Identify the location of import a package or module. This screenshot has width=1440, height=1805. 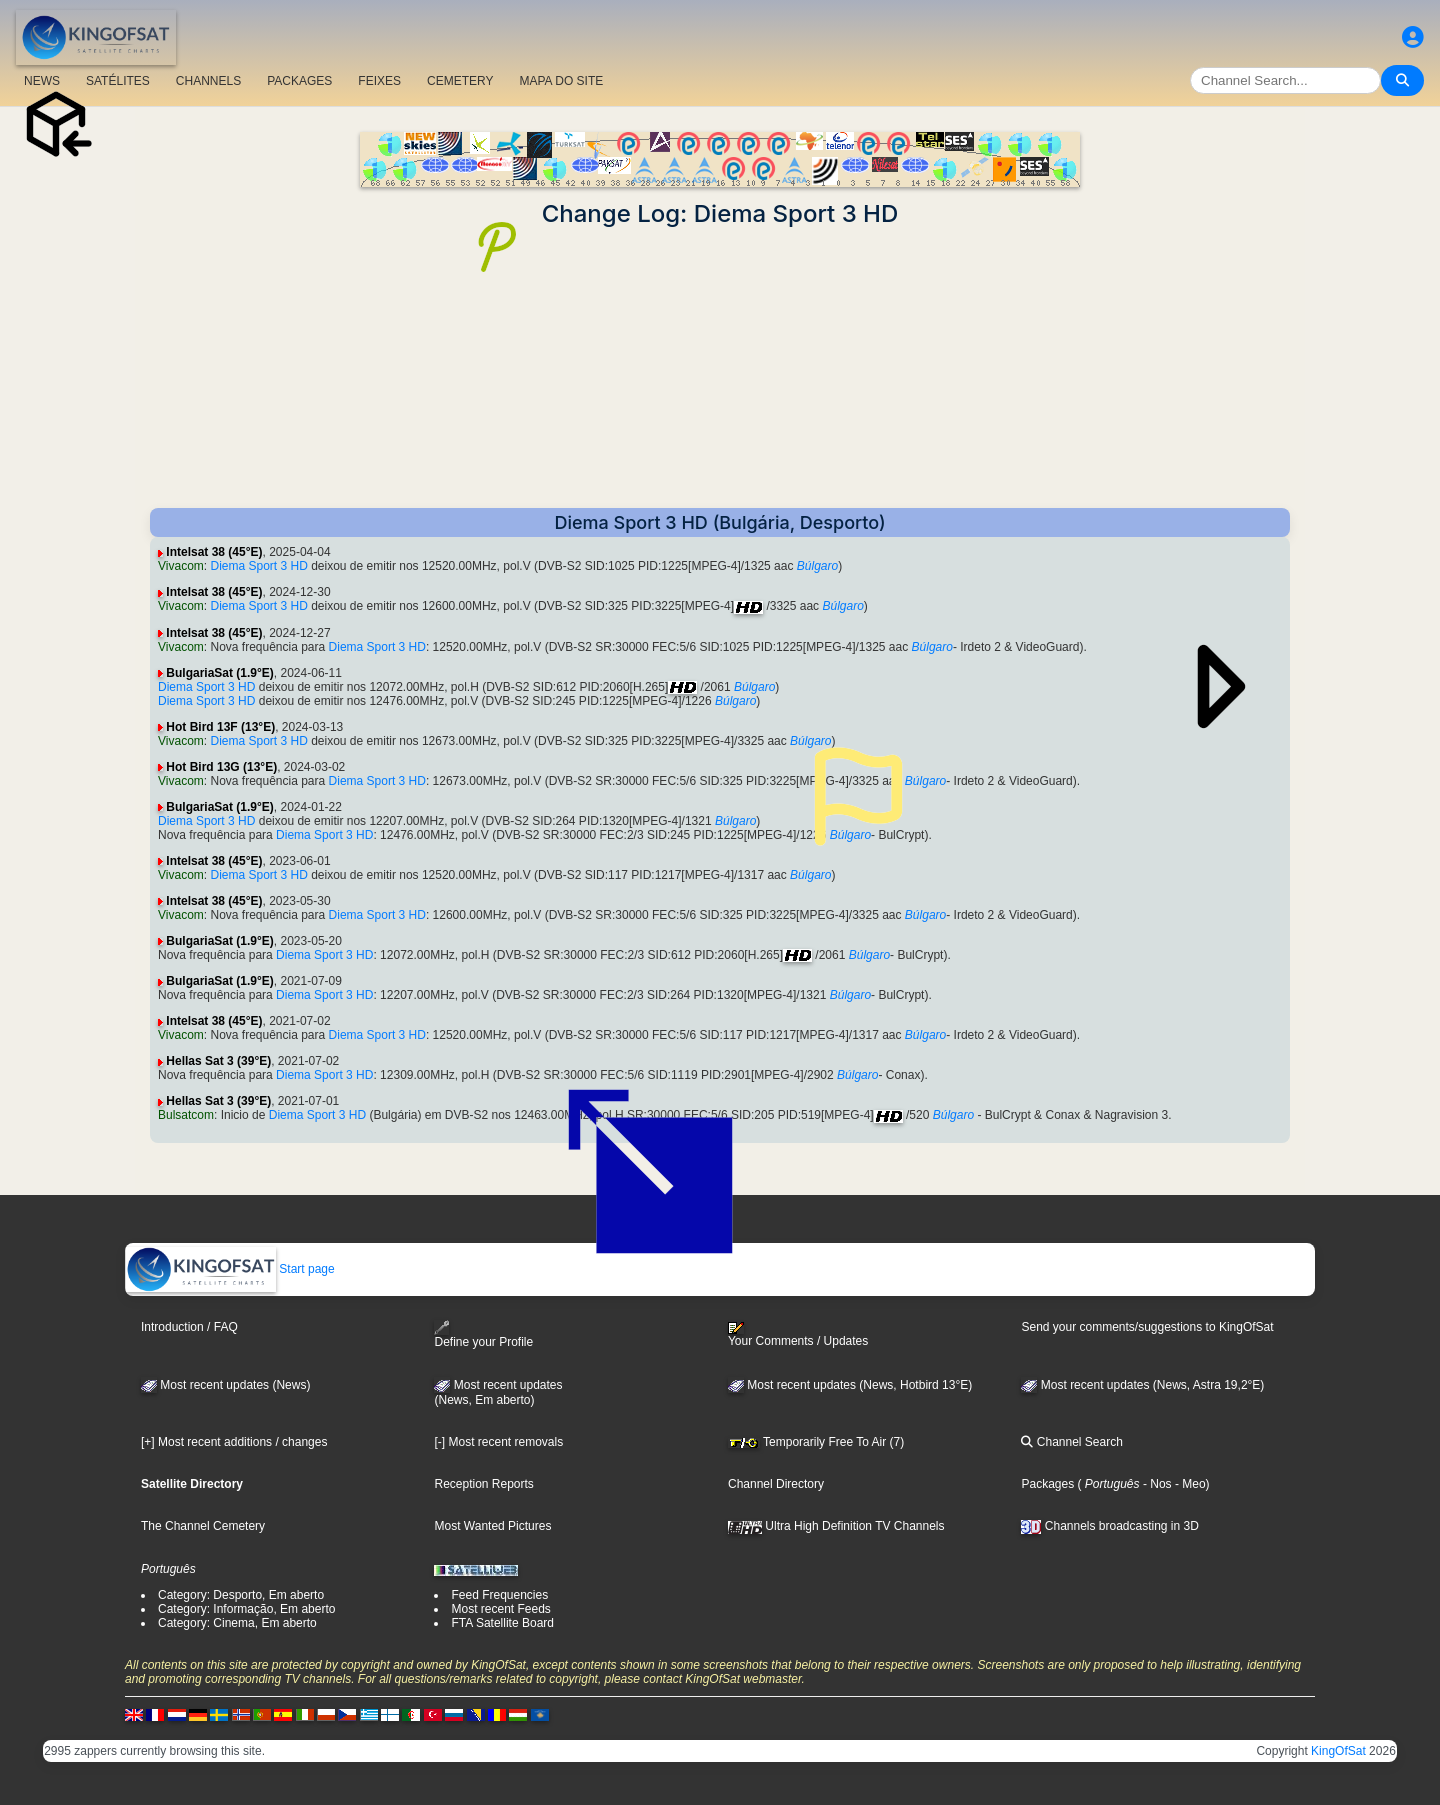
(56, 124).